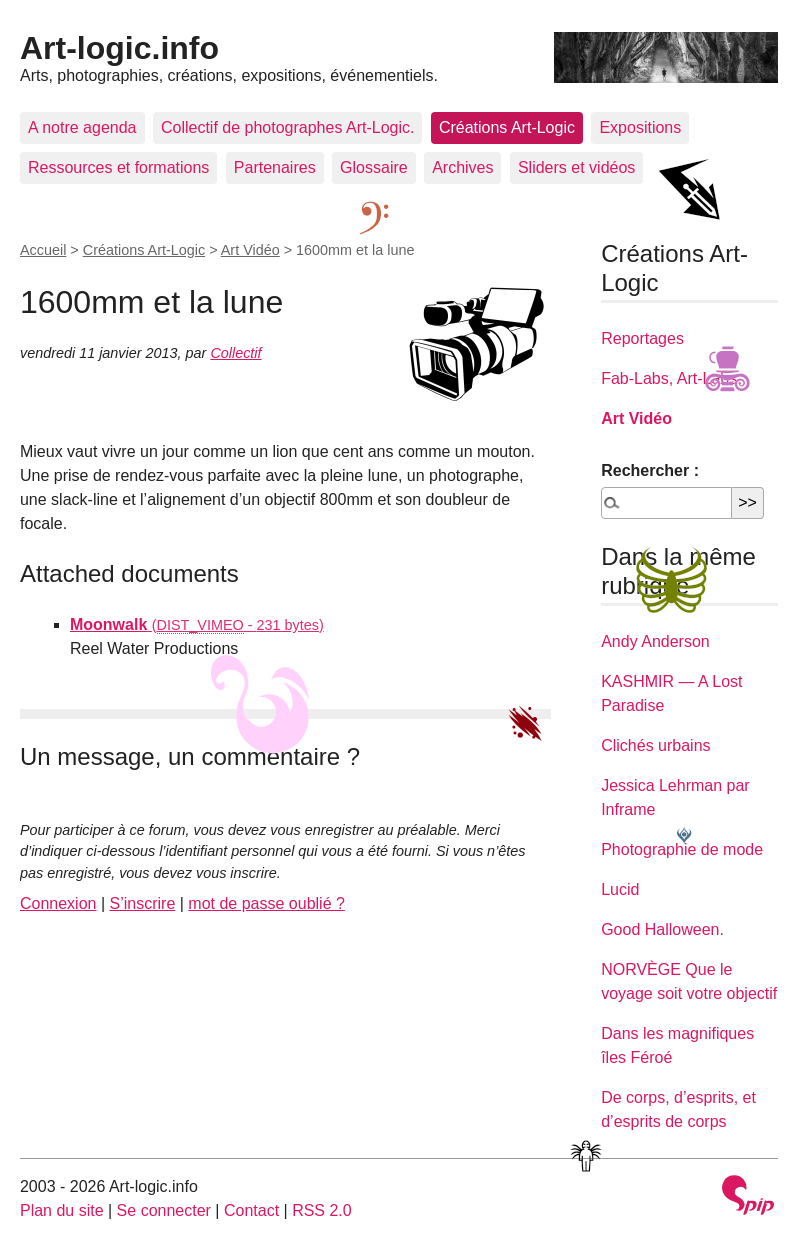  Describe the element at coordinates (671, 581) in the screenshot. I see `view skeletal anatomy or bone structure details` at that location.